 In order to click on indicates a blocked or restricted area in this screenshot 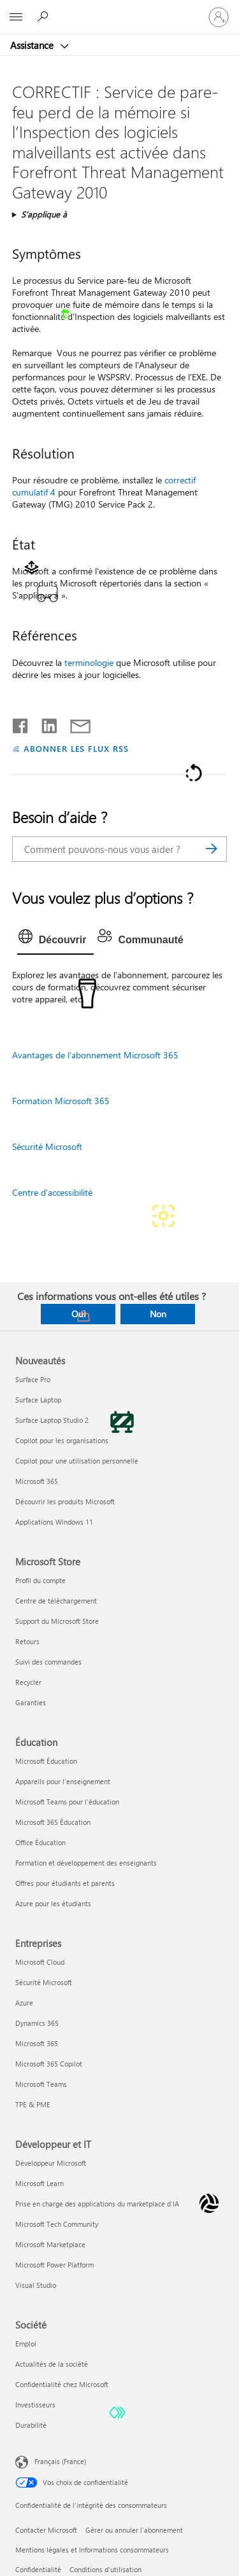, I will do `click(122, 1421)`.